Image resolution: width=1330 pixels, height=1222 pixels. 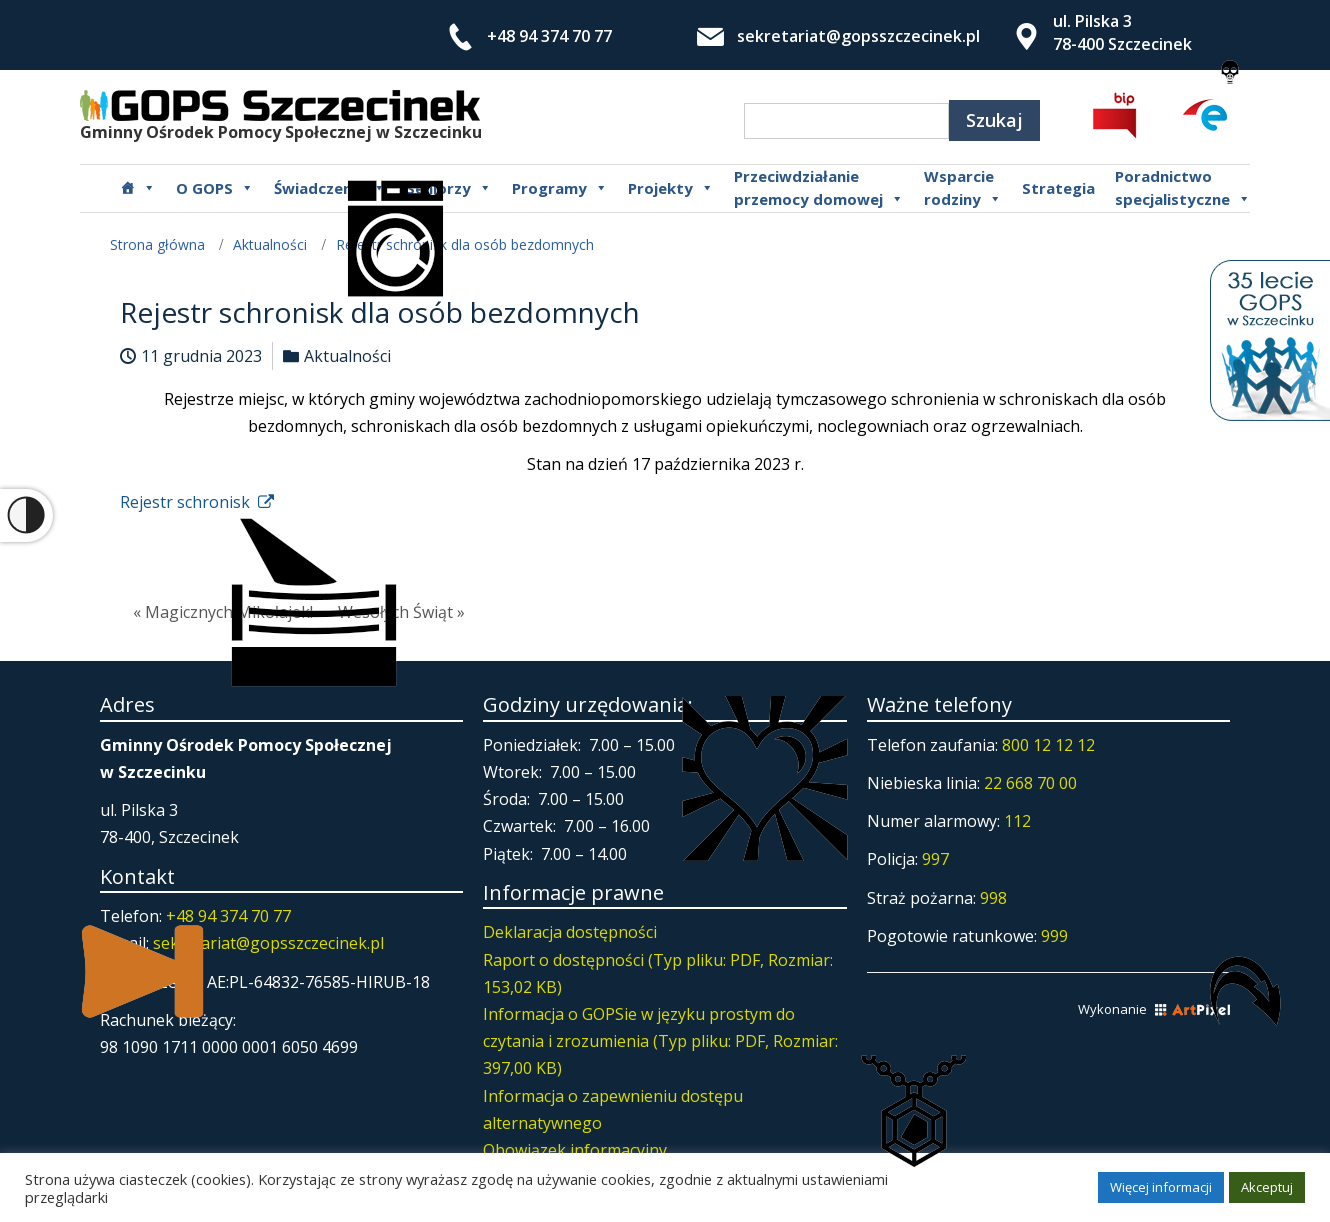 What do you see at coordinates (314, 604) in the screenshot?
I see `access boxing or fighting game mode` at bounding box center [314, 604].